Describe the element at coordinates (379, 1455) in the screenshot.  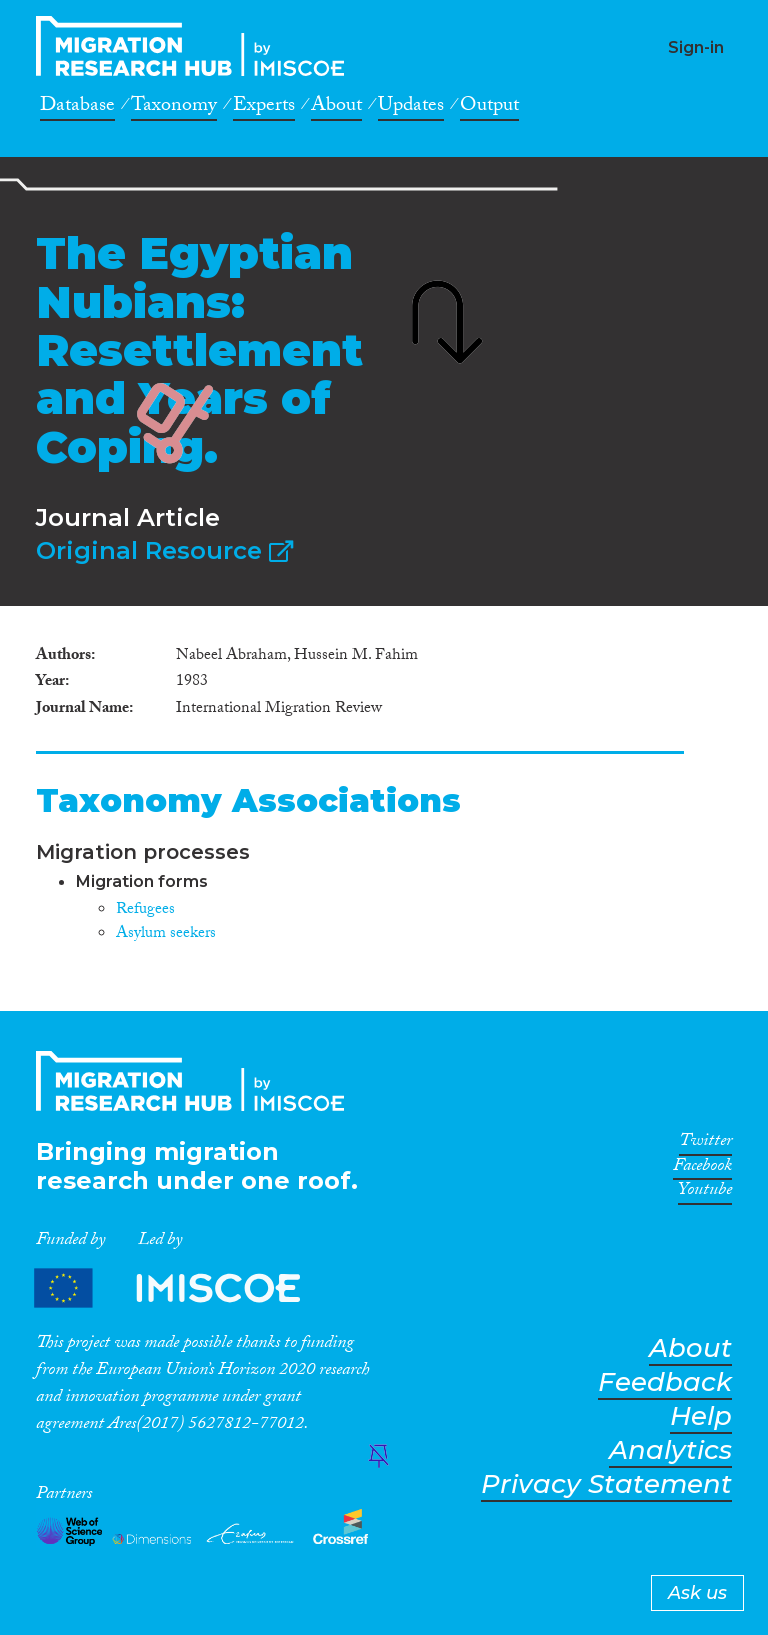
I see `unpin an item from its current location` at that location.